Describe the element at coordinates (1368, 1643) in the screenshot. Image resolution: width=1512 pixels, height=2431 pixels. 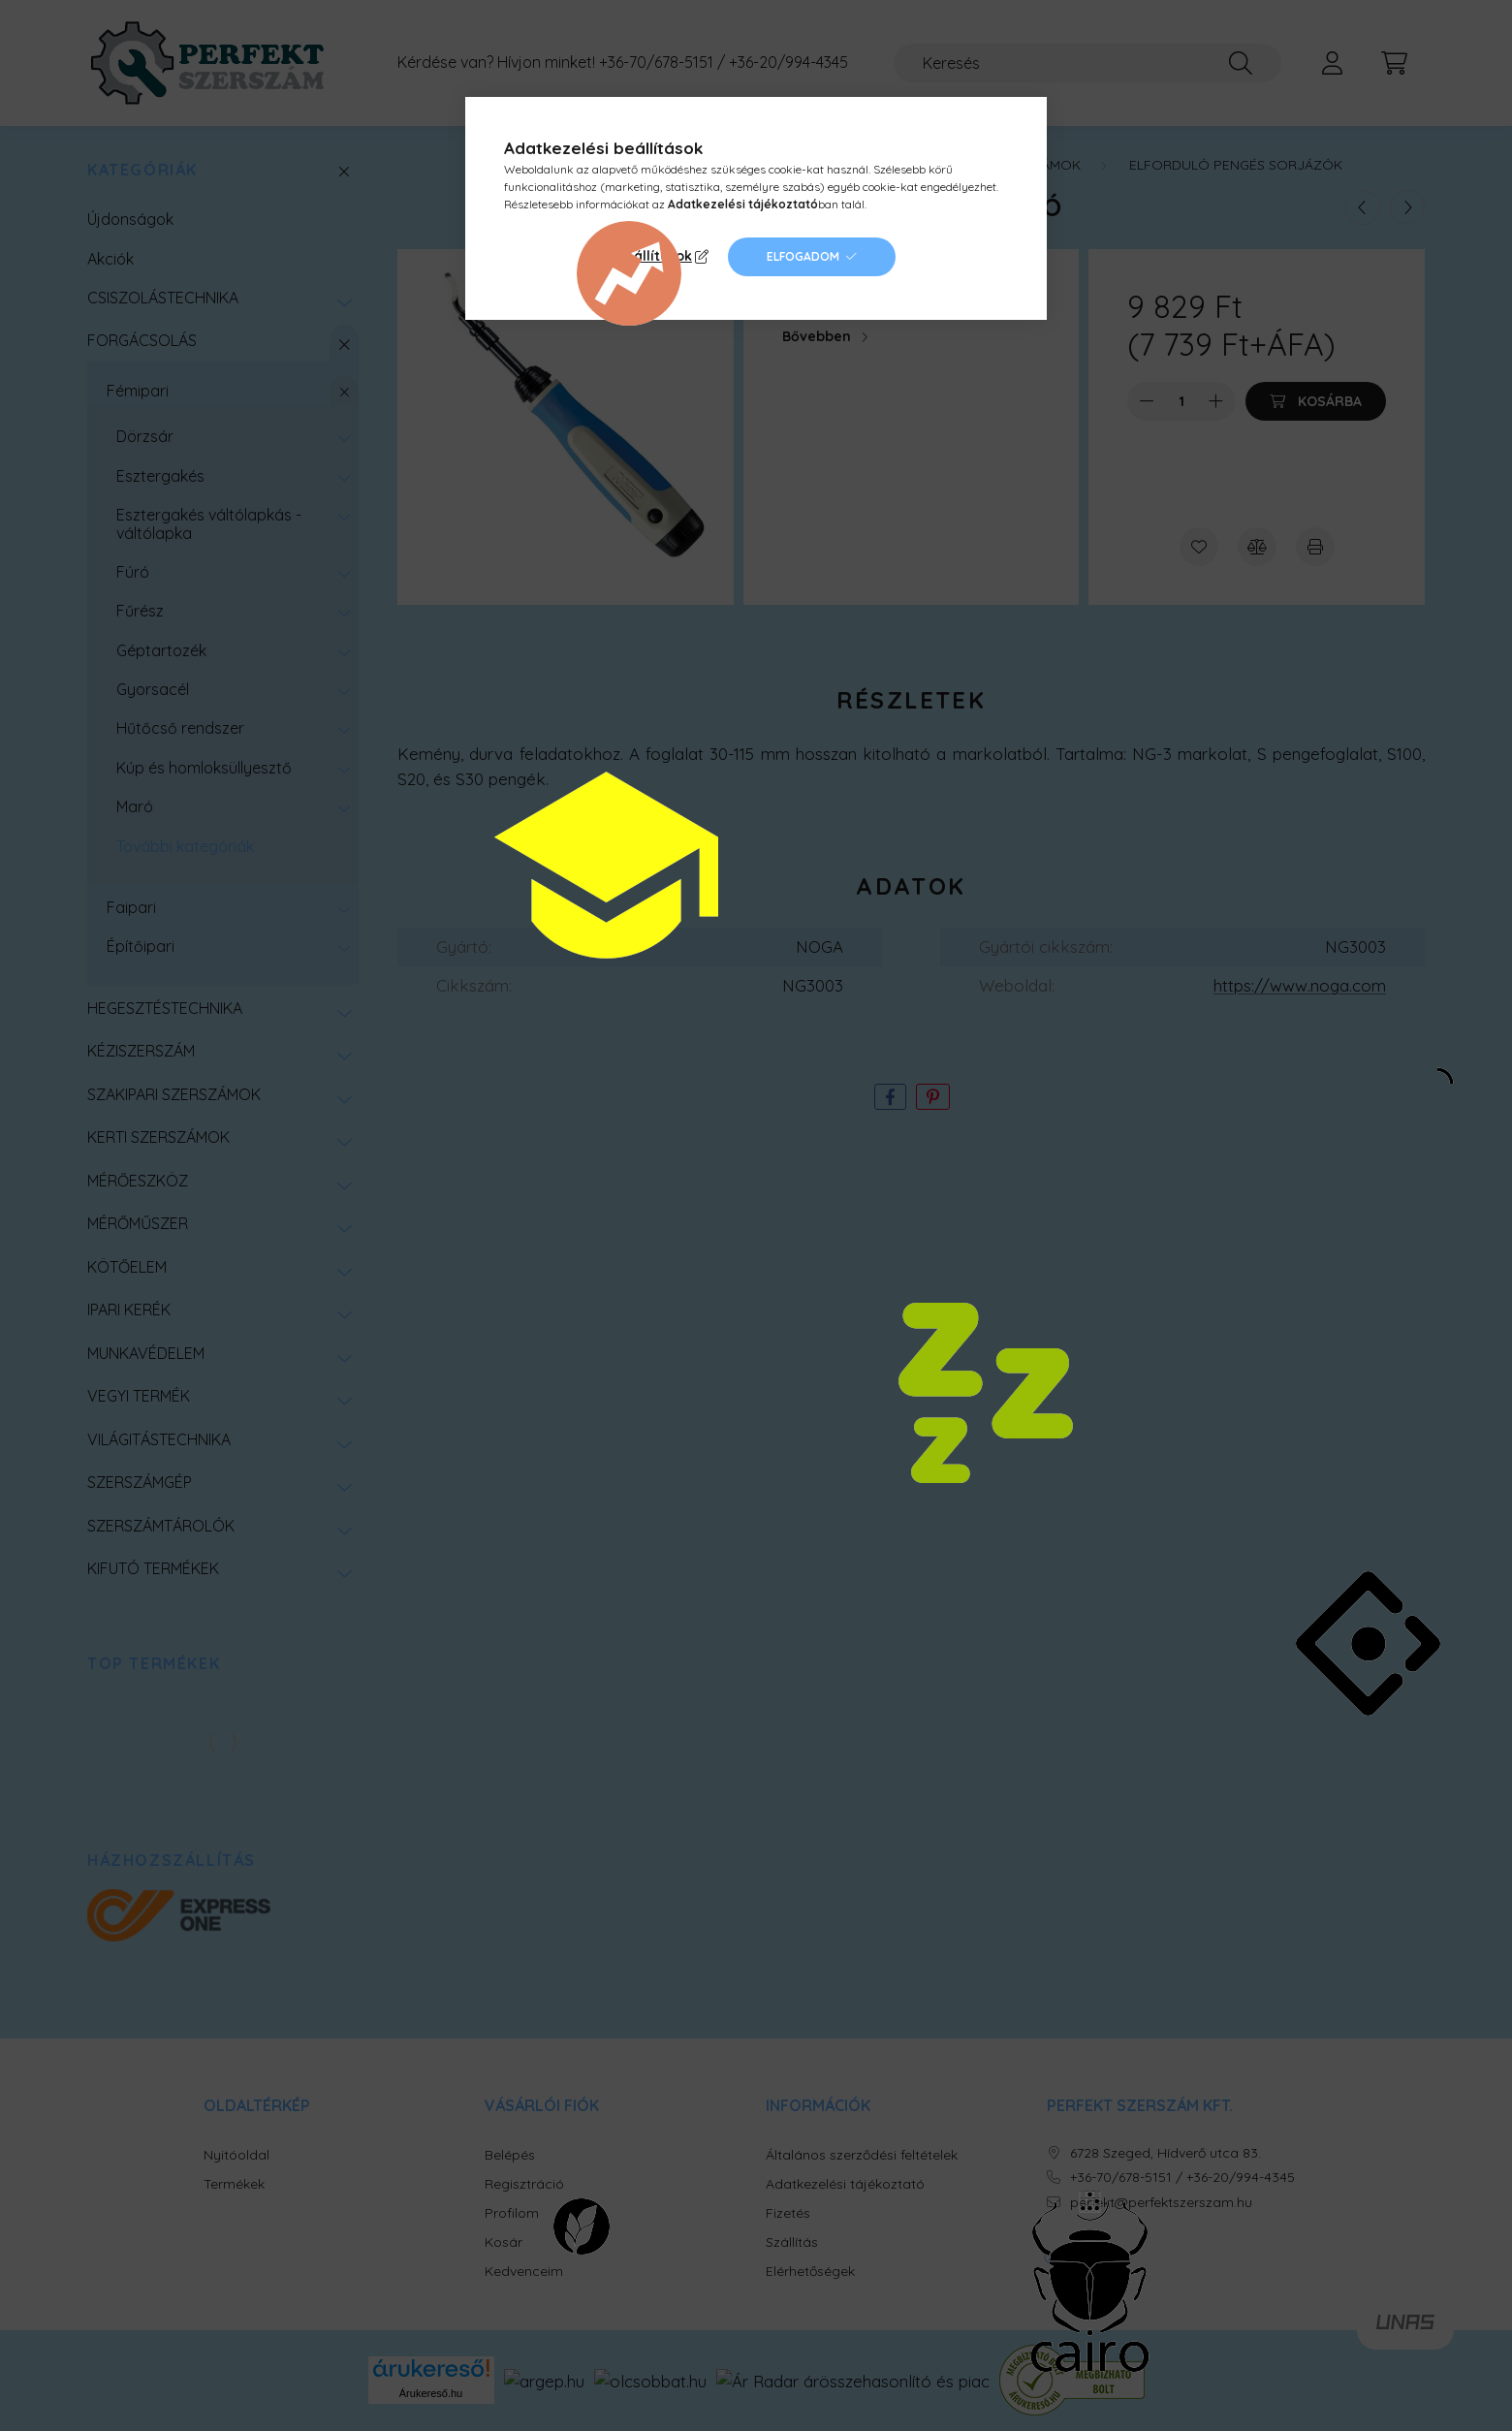
I see `navigate to Ant Design documentation or resources` at that location.